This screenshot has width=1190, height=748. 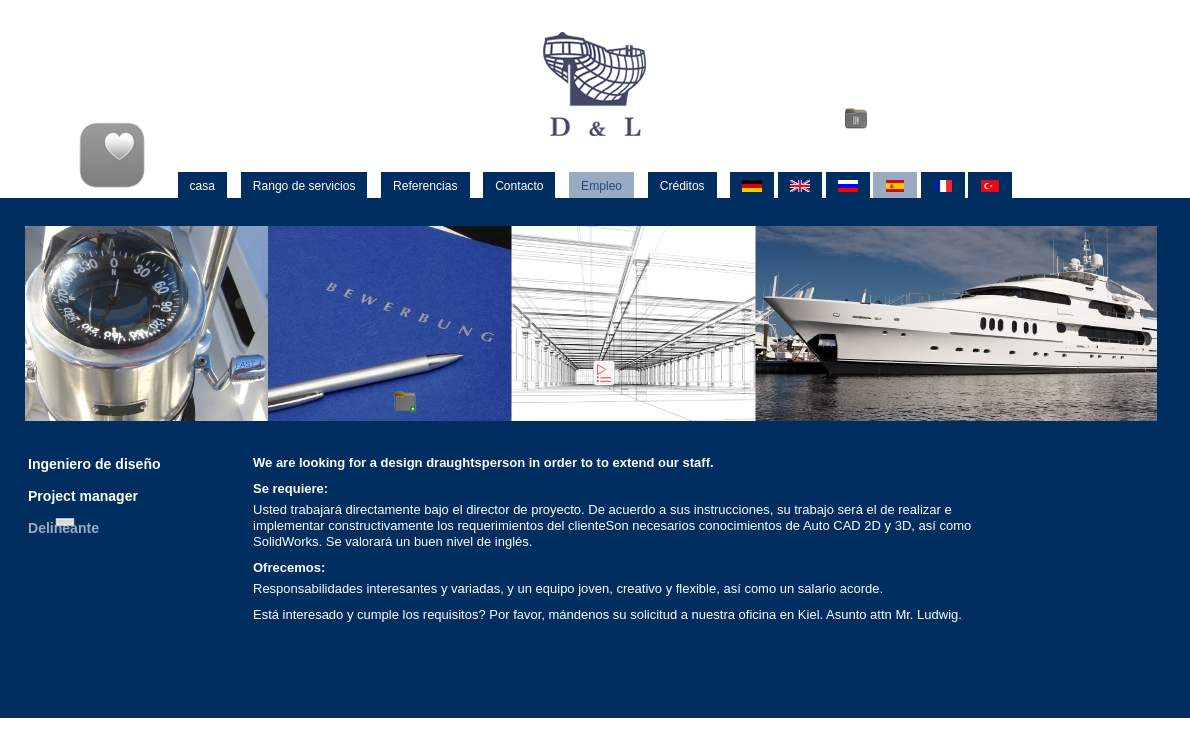 I want to click on create a new folder, so click(x=405, y=401).